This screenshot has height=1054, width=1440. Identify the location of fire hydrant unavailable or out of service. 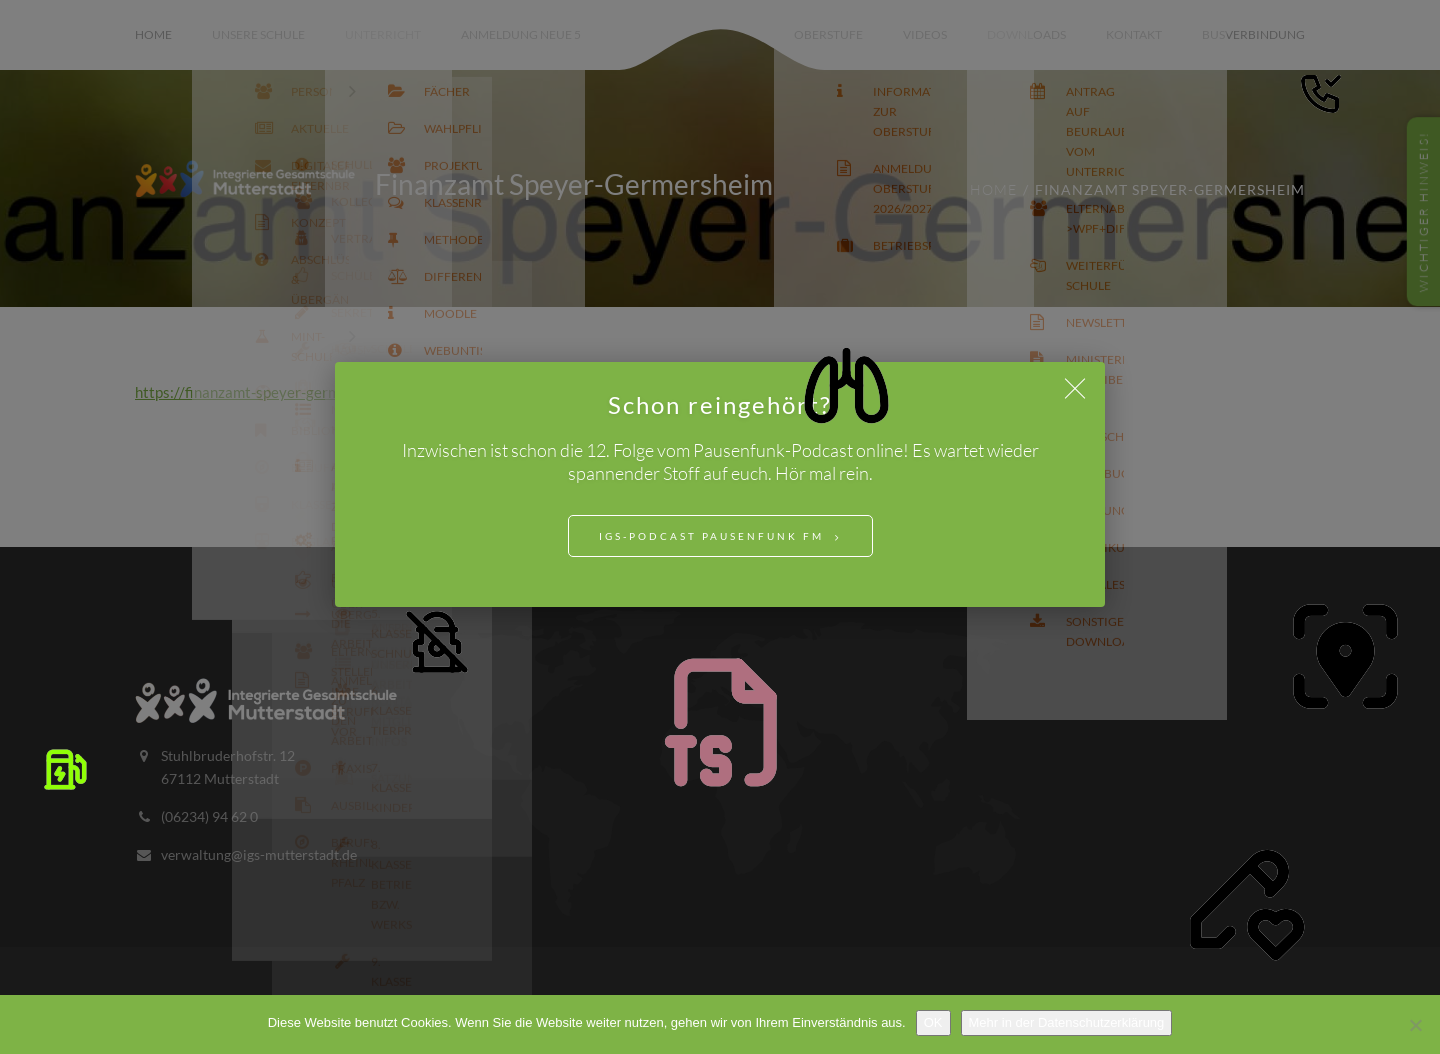
(437, 642).